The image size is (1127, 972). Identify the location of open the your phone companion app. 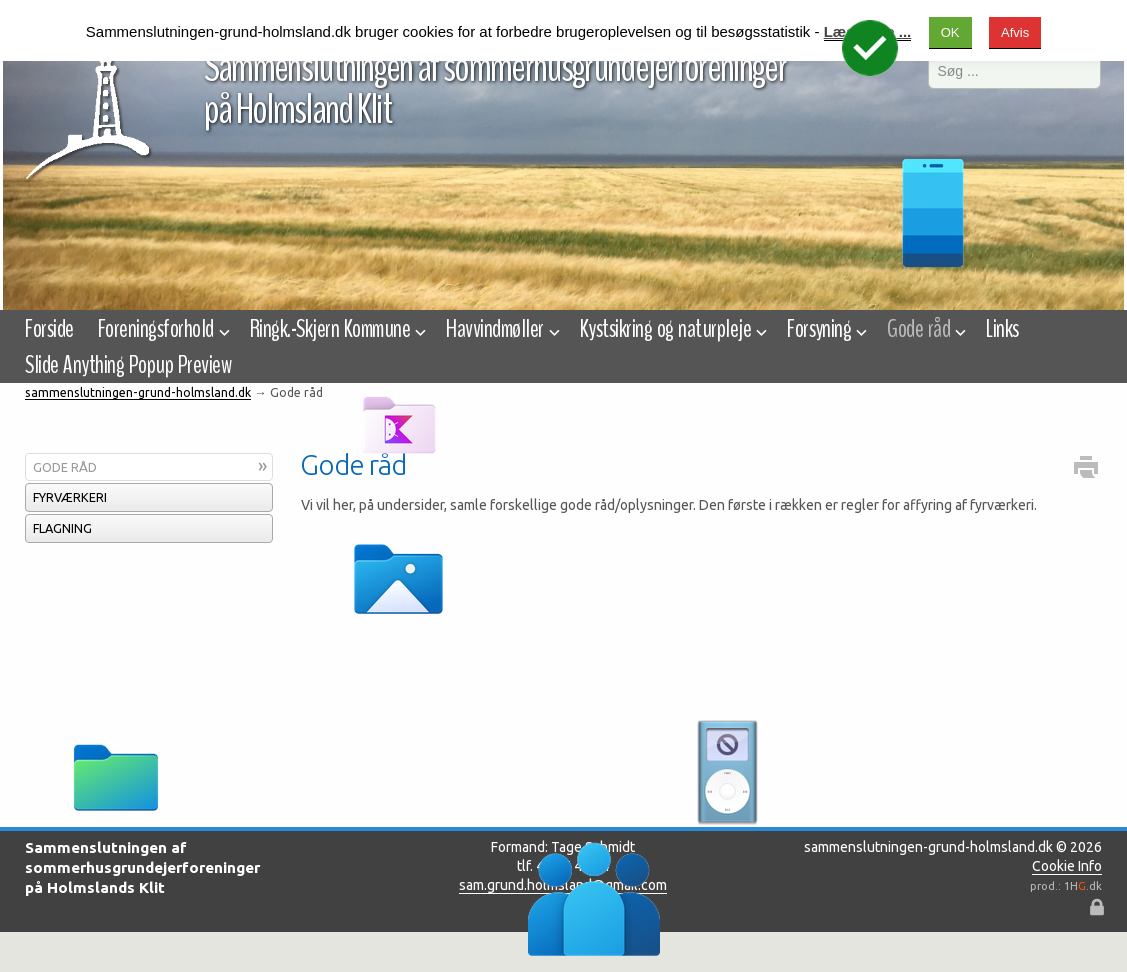
(933, 213).